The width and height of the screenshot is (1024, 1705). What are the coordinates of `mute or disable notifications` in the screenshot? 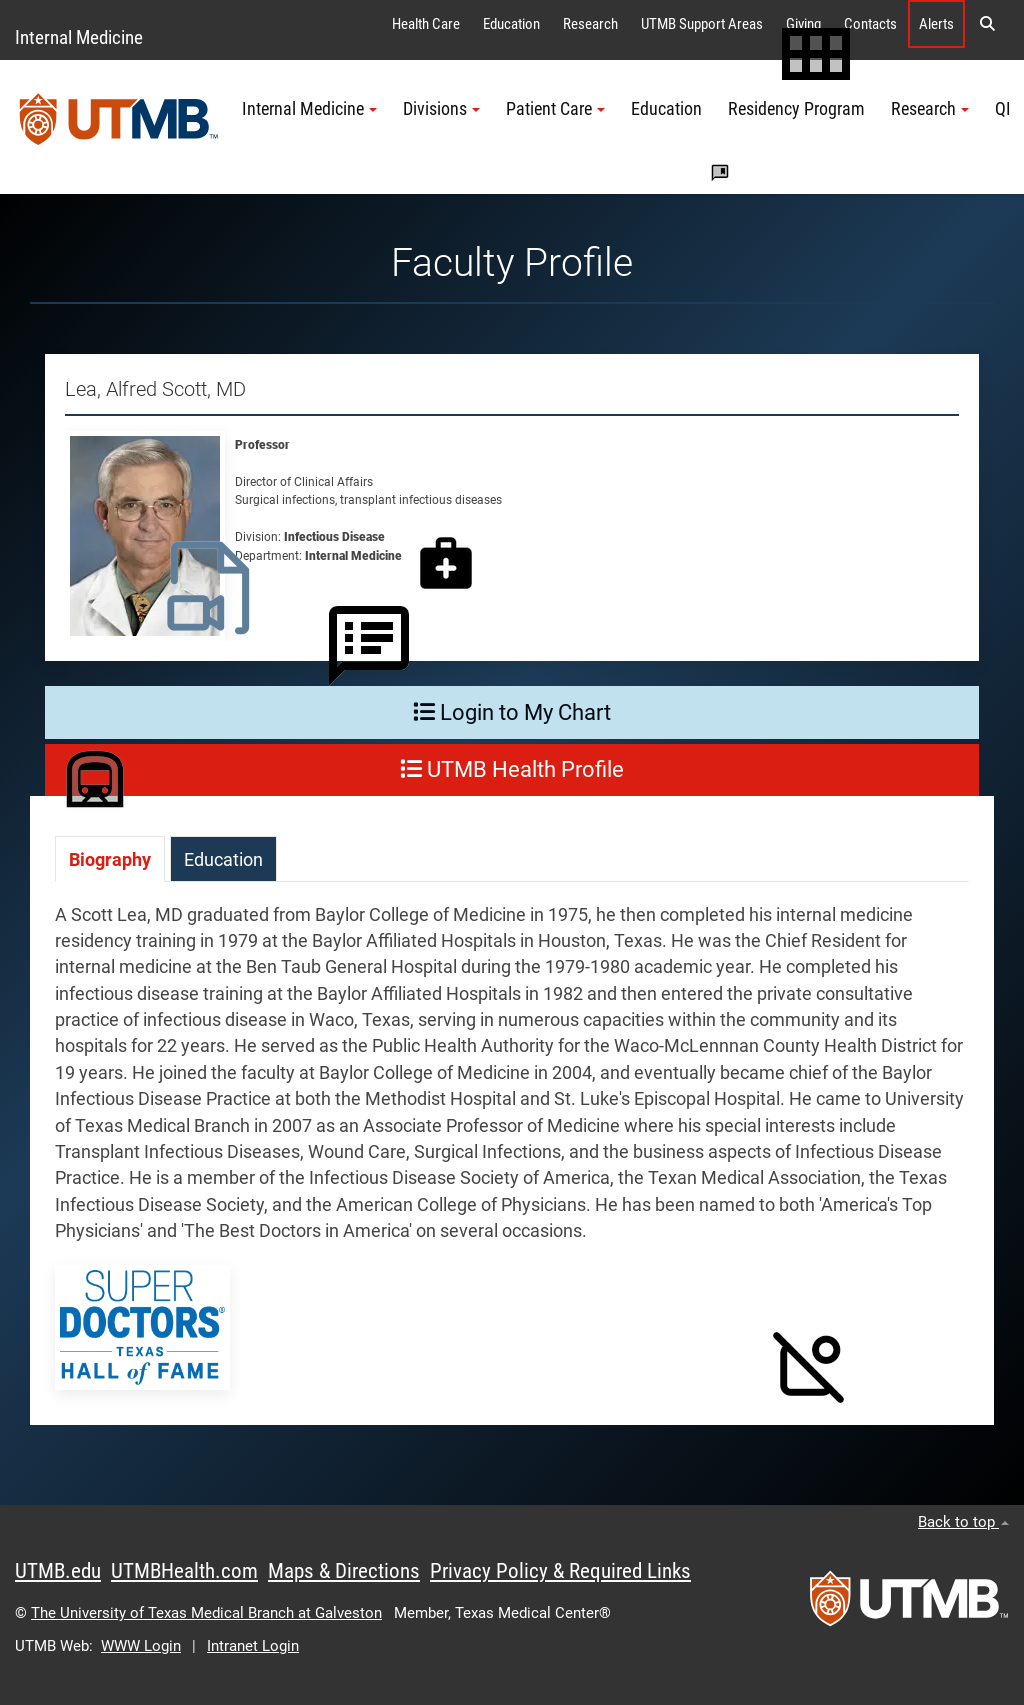 It's located at (808, 1367).